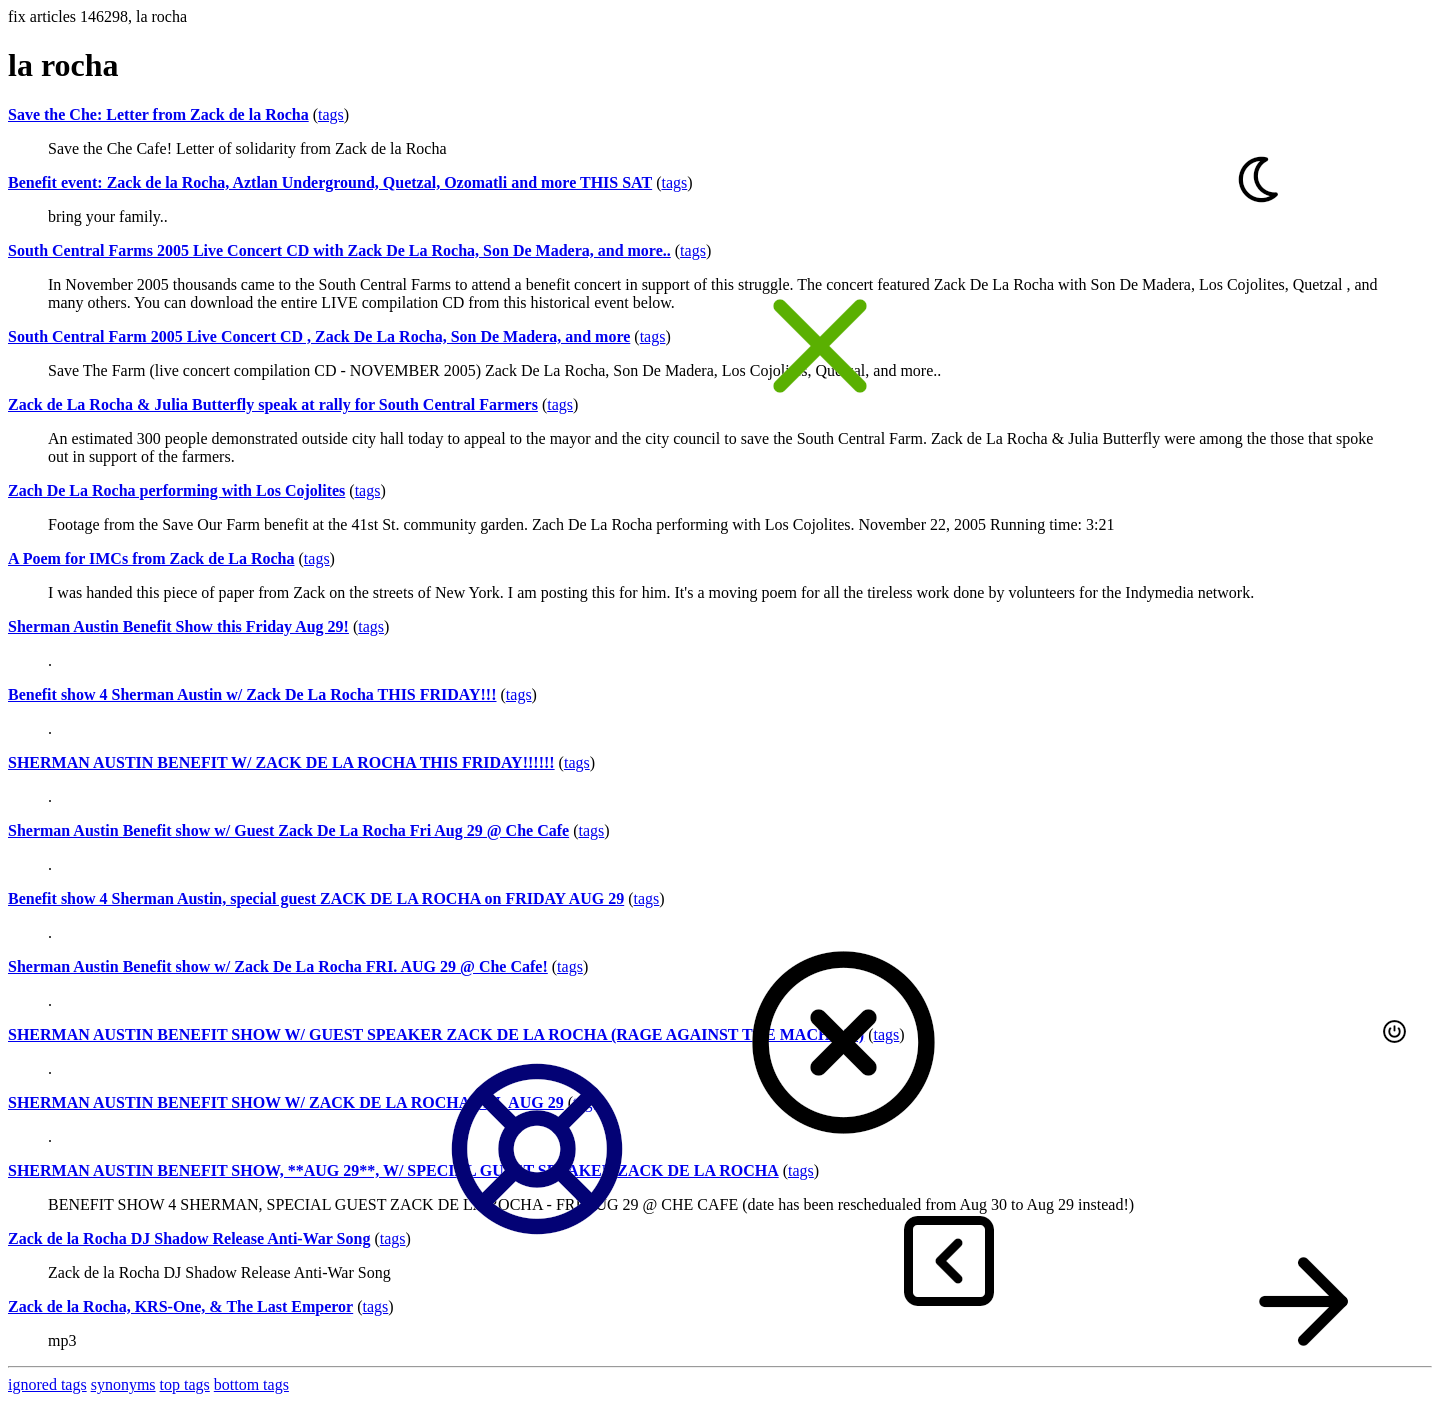  What do you see at coordinates (1394, 1031) in the screenshot?
I see `turn device on or off` at bounding box center [1394, 1031].